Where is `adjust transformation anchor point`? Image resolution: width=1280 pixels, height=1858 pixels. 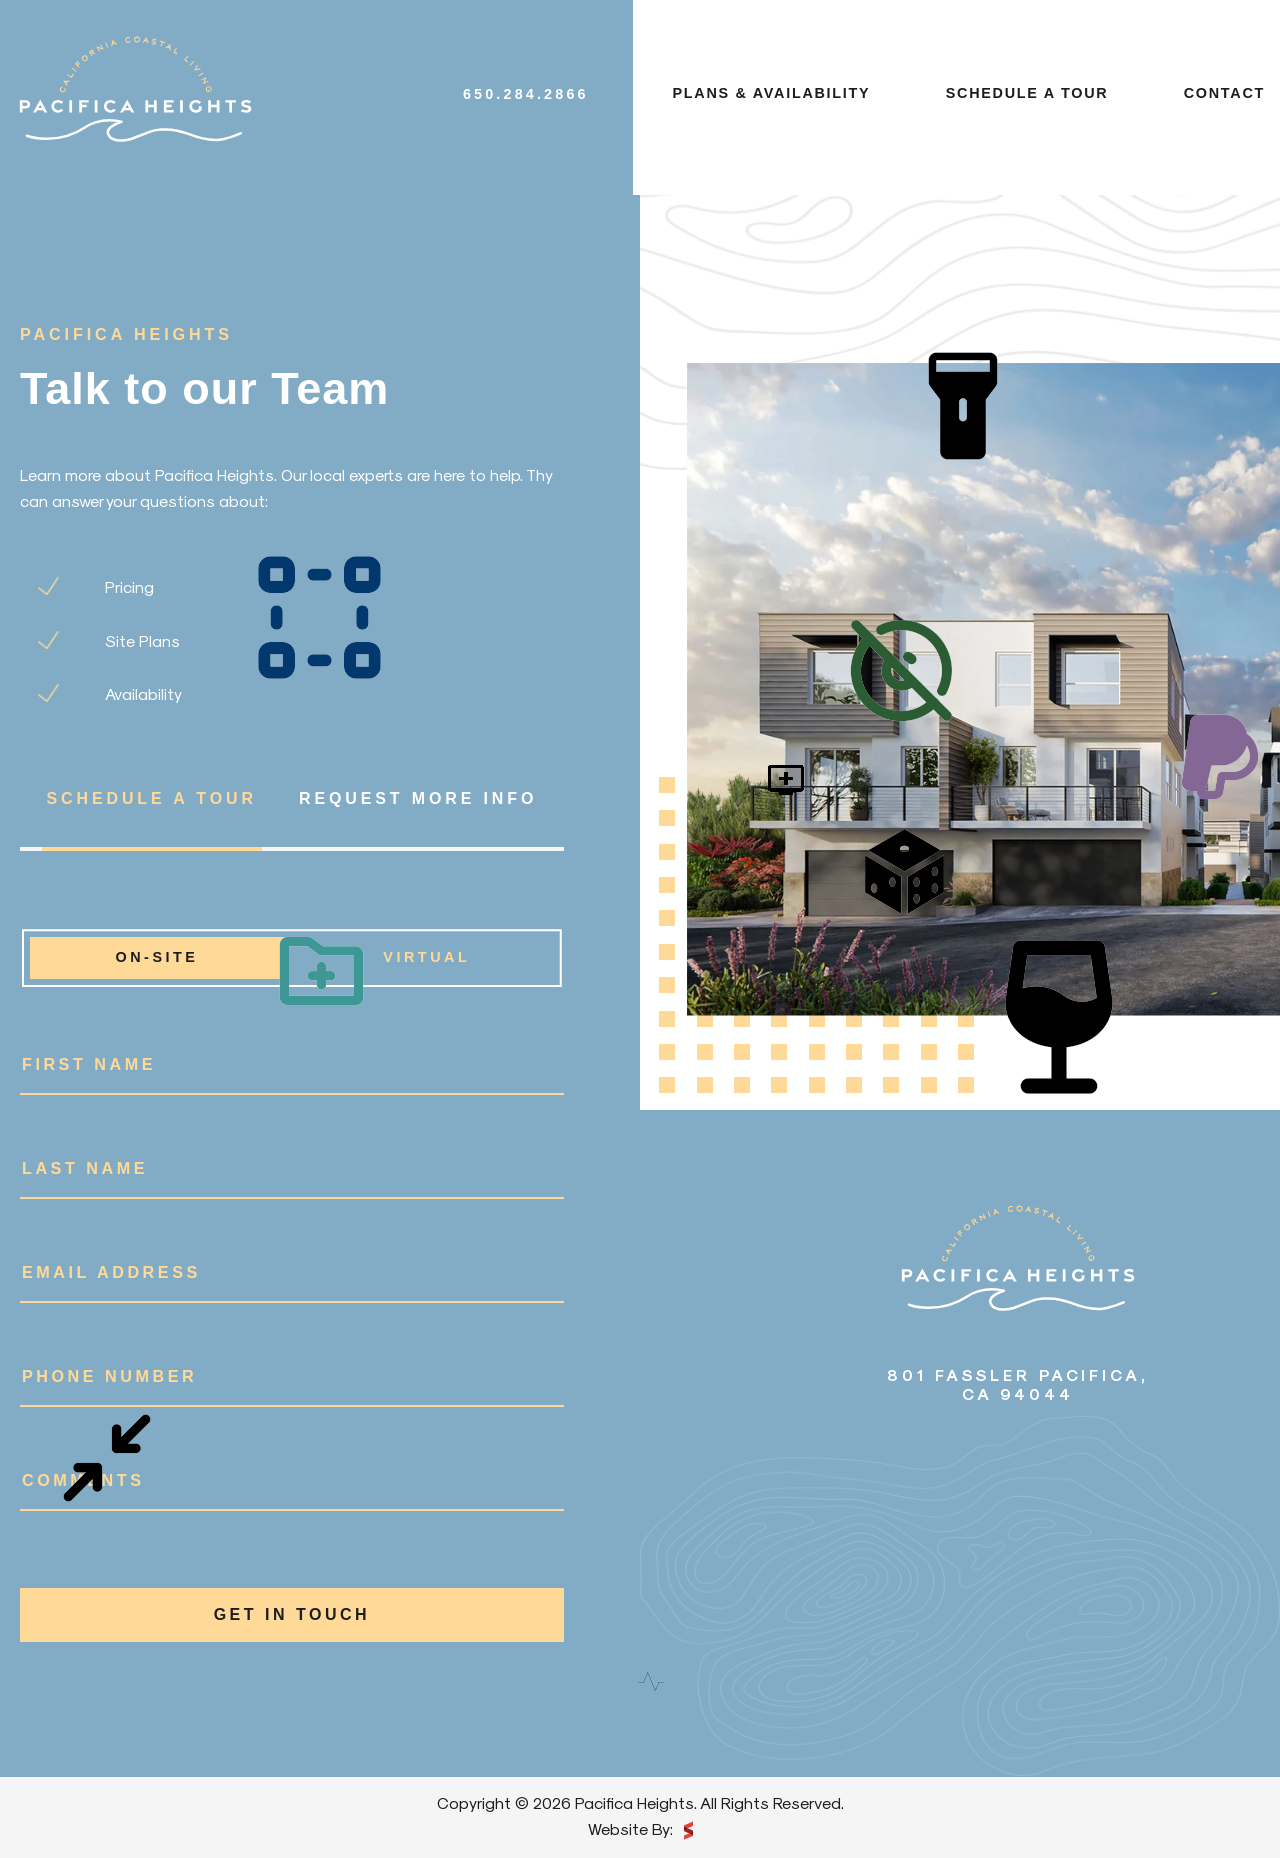
adjust transformation anchor point is located at coordinates (319, 617).